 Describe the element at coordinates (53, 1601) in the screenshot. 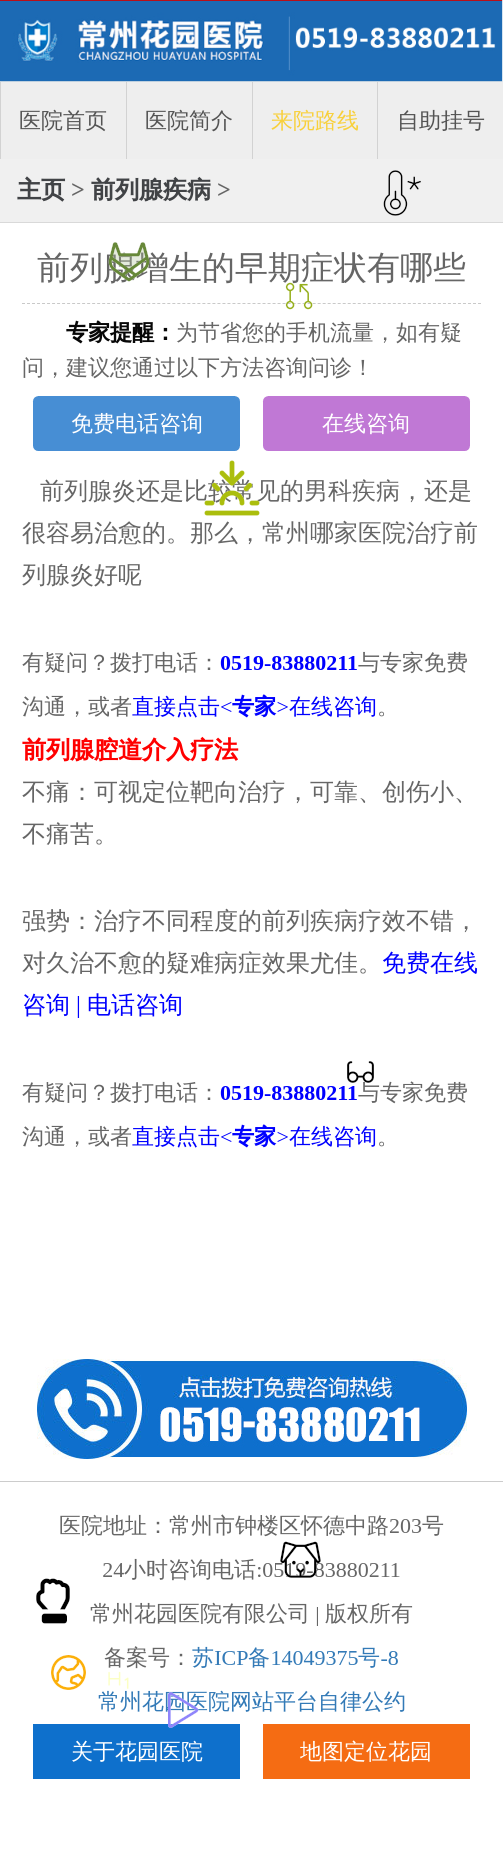

I see `rock gesture for rock-paper-scissors game` at that location.